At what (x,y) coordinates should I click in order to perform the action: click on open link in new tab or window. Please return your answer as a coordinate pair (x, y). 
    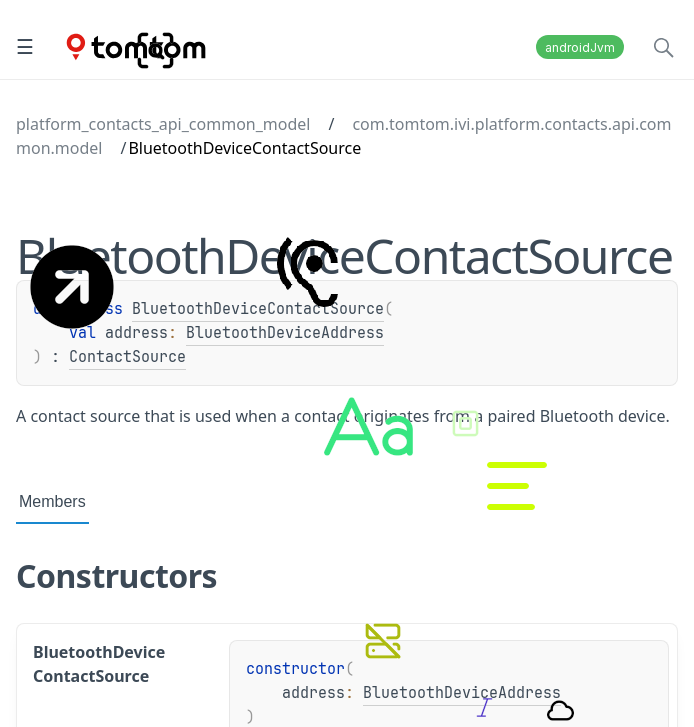
    Looking at the image, I should click on (72, 287).